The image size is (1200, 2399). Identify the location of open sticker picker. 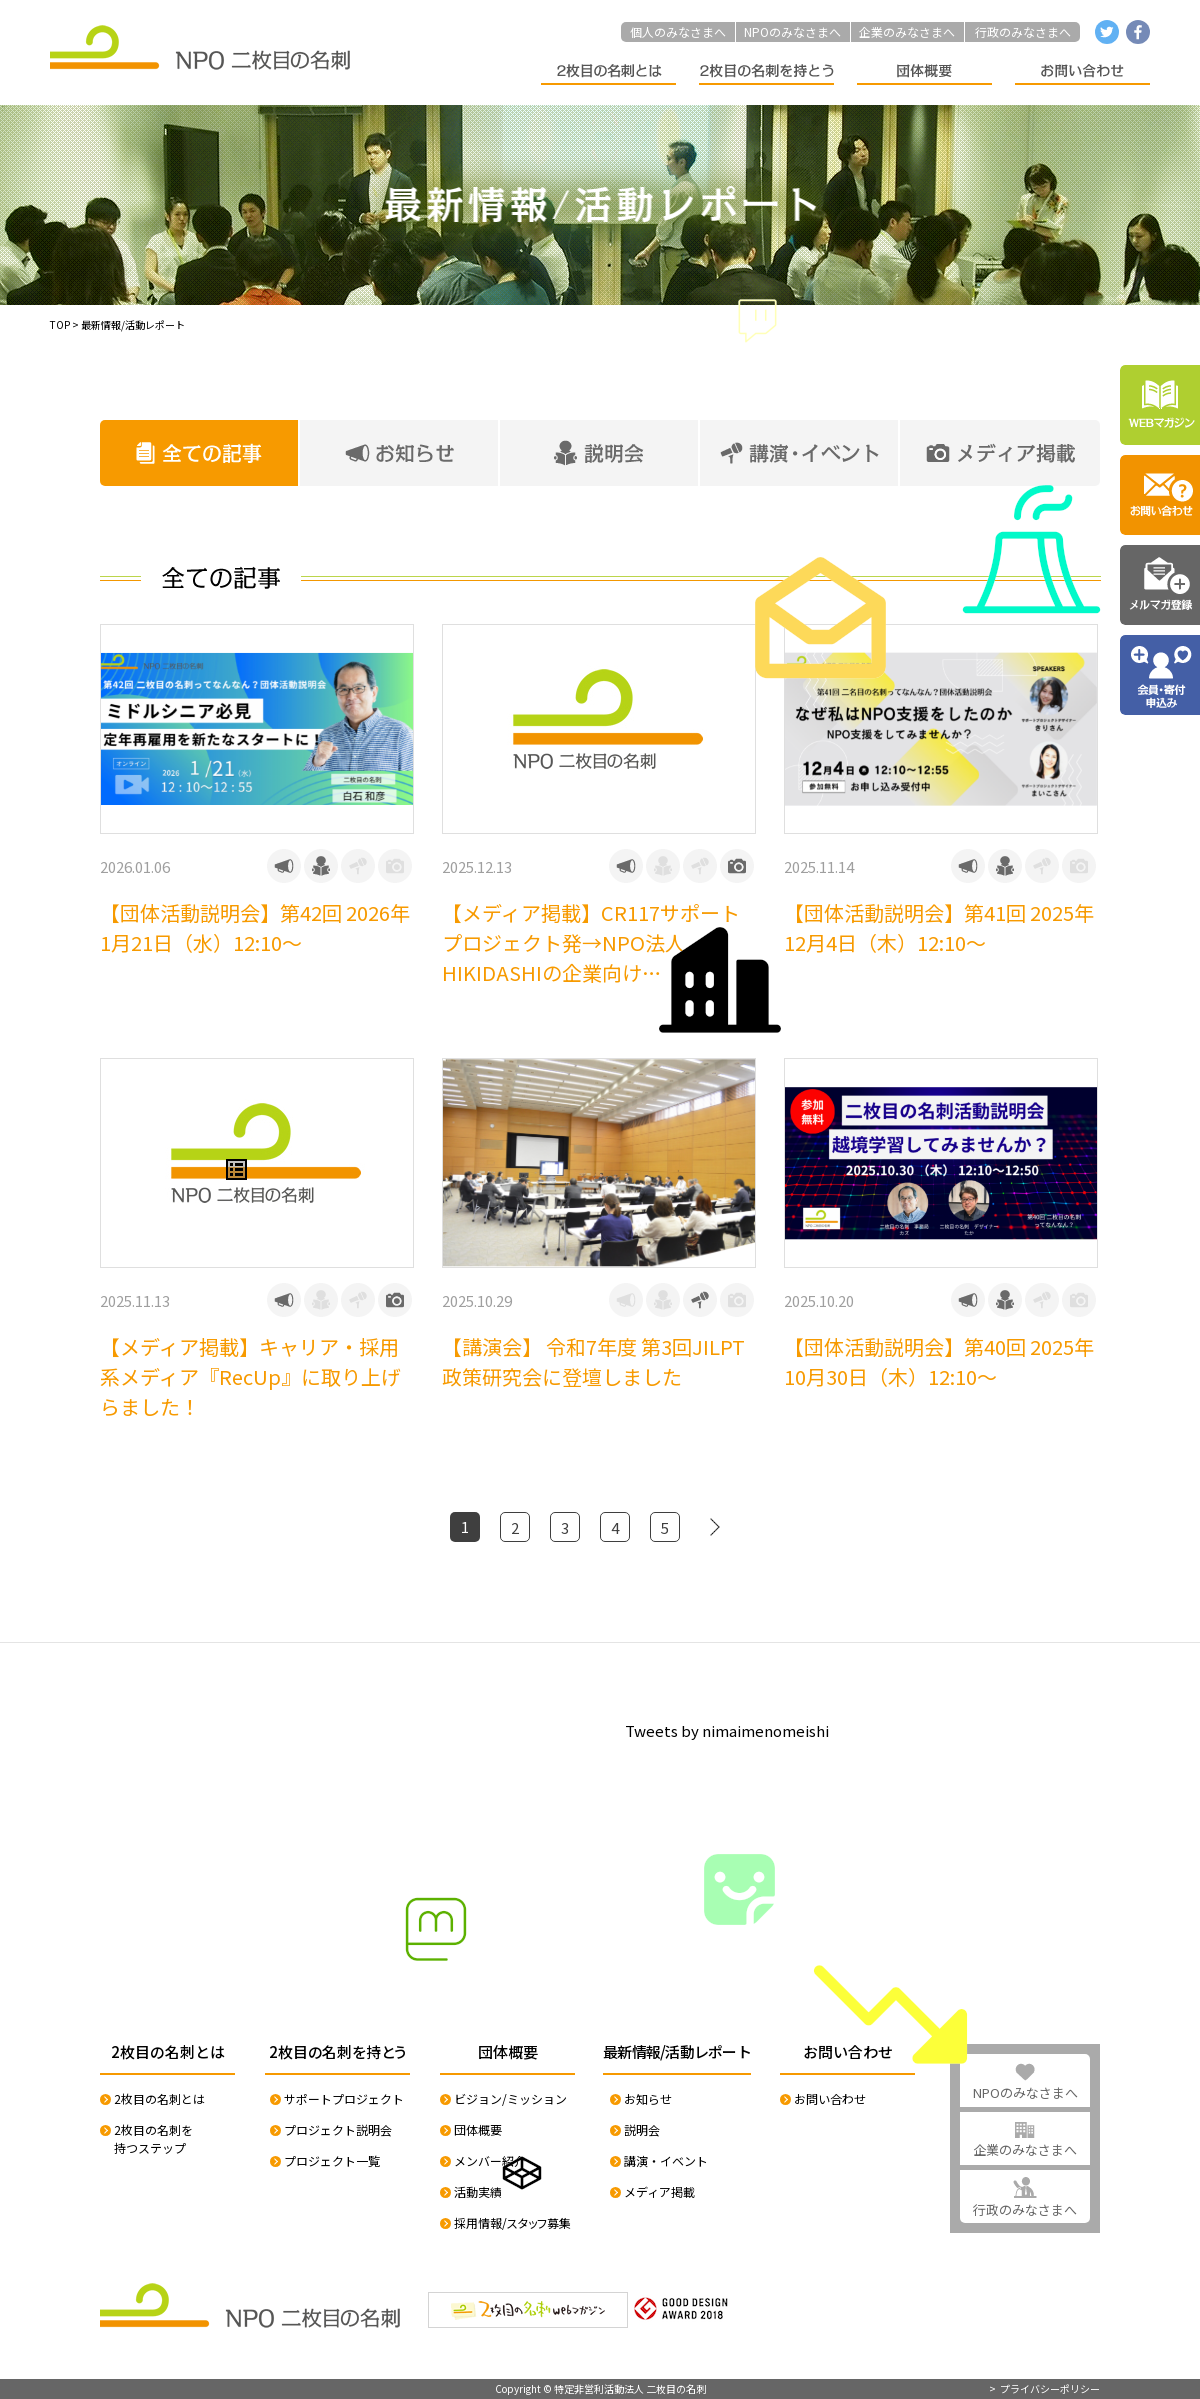
(739, 1889).